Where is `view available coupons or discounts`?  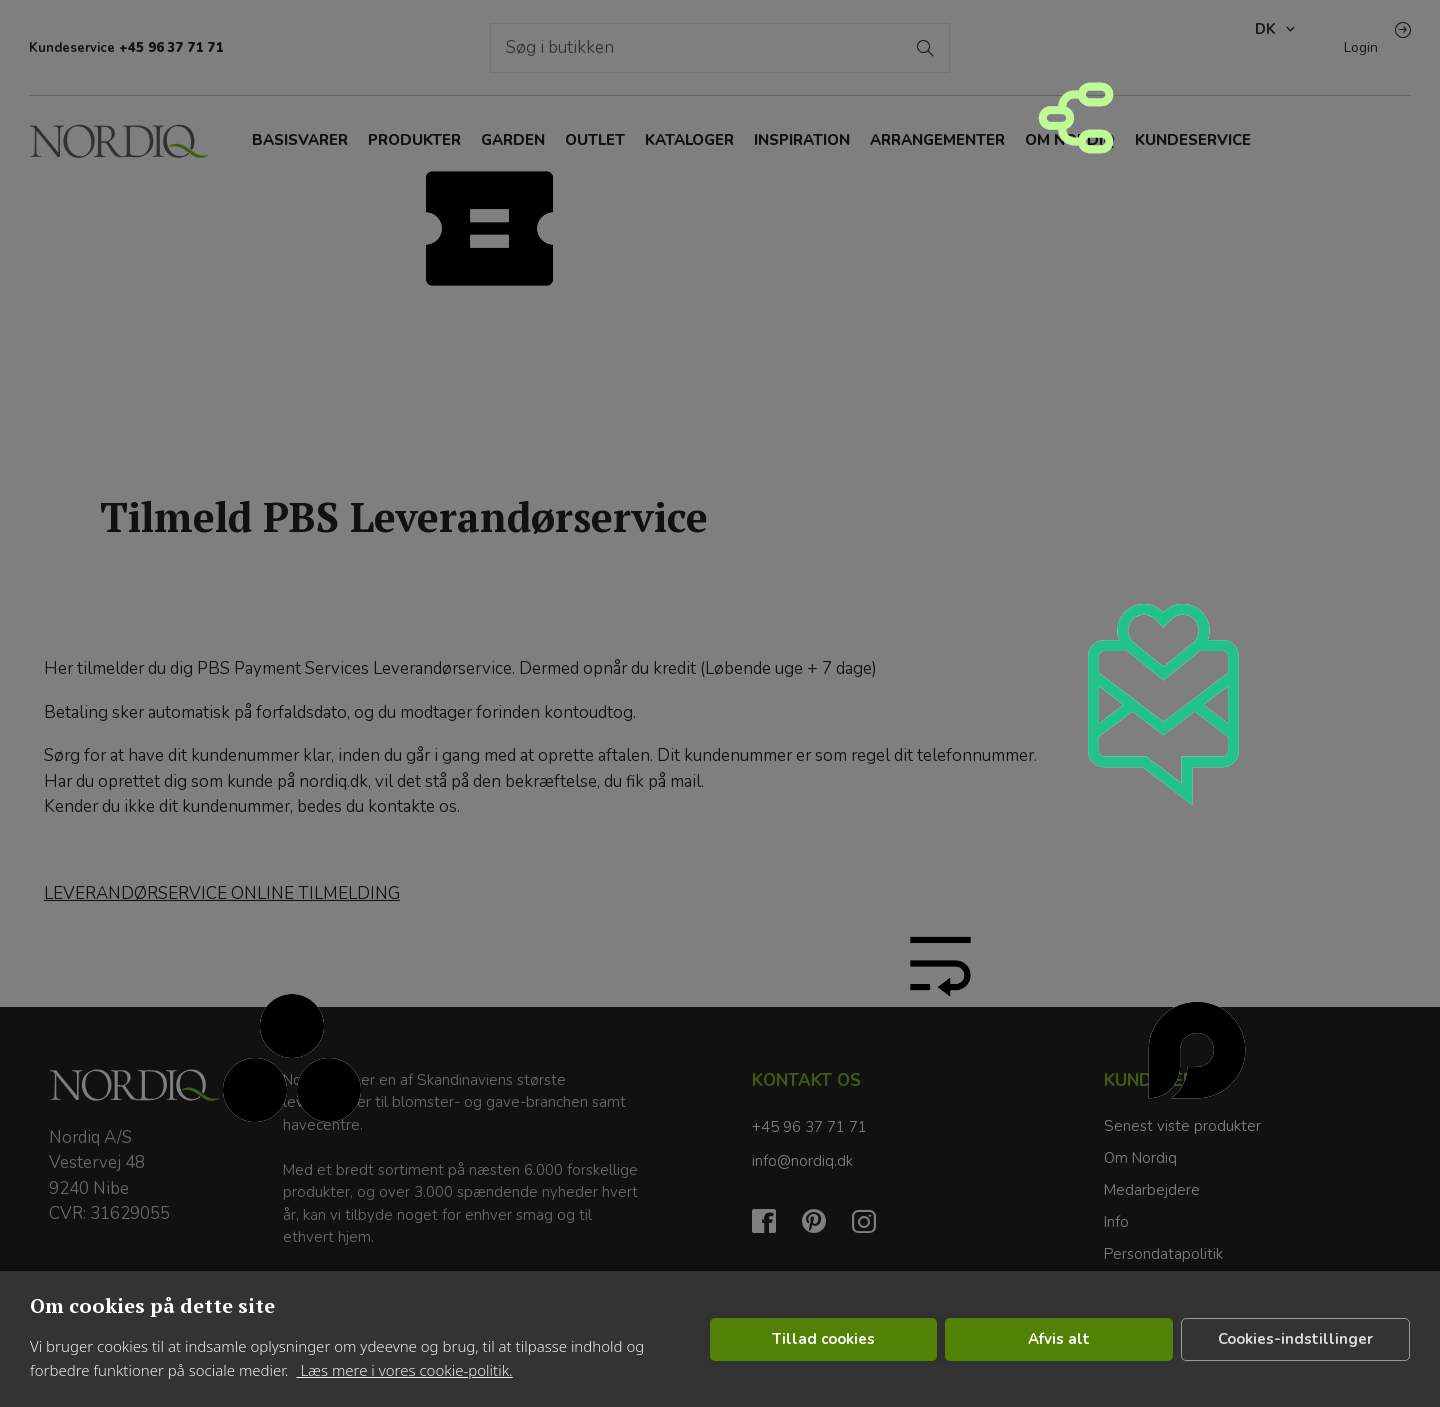 view available coupons or discounts is located at coordinates (489, 228).